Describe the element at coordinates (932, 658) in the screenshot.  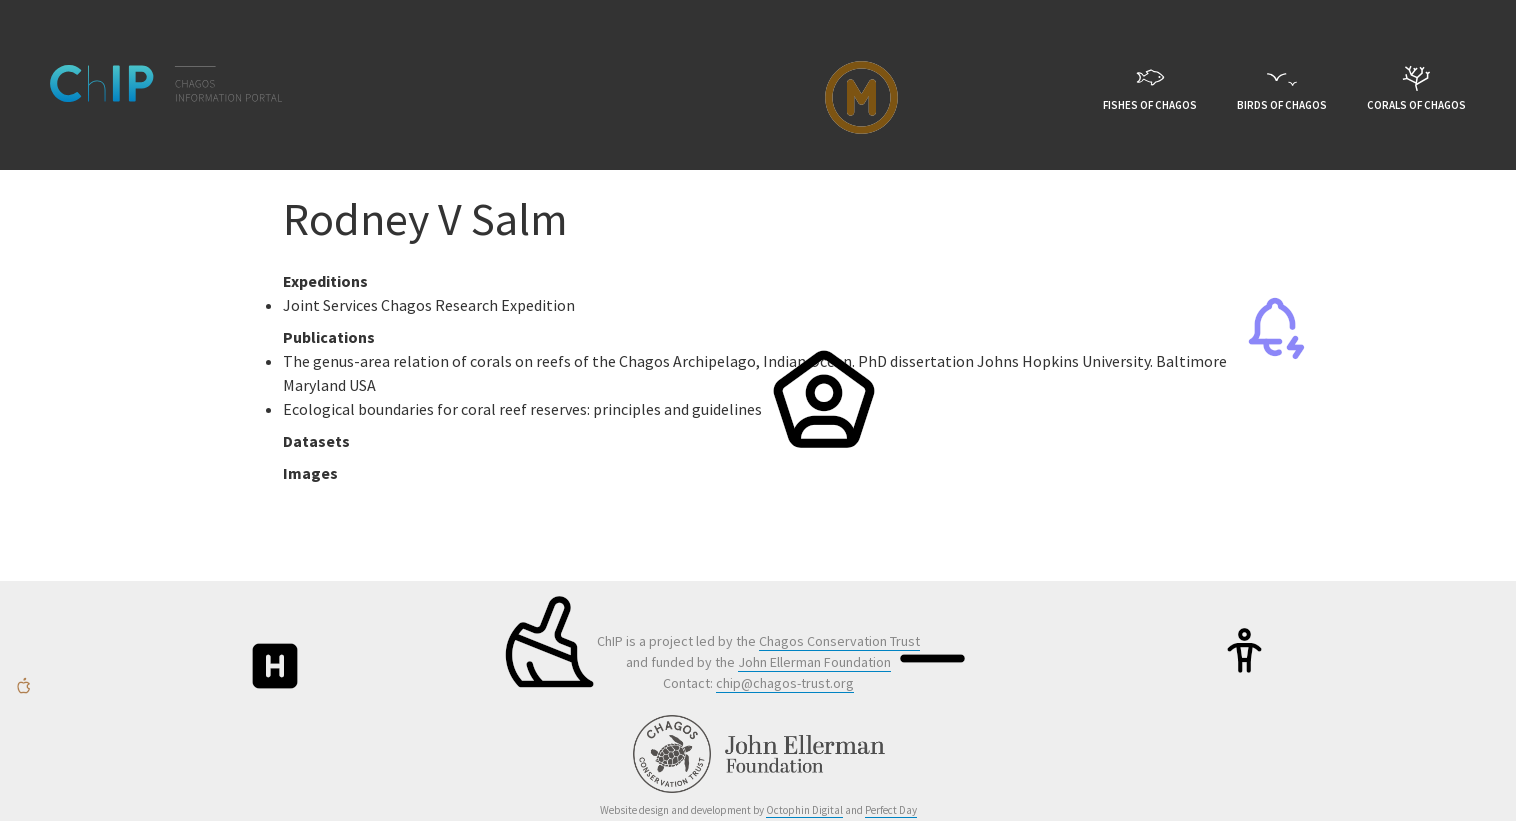
I see `decrease quantity or value` at that location.